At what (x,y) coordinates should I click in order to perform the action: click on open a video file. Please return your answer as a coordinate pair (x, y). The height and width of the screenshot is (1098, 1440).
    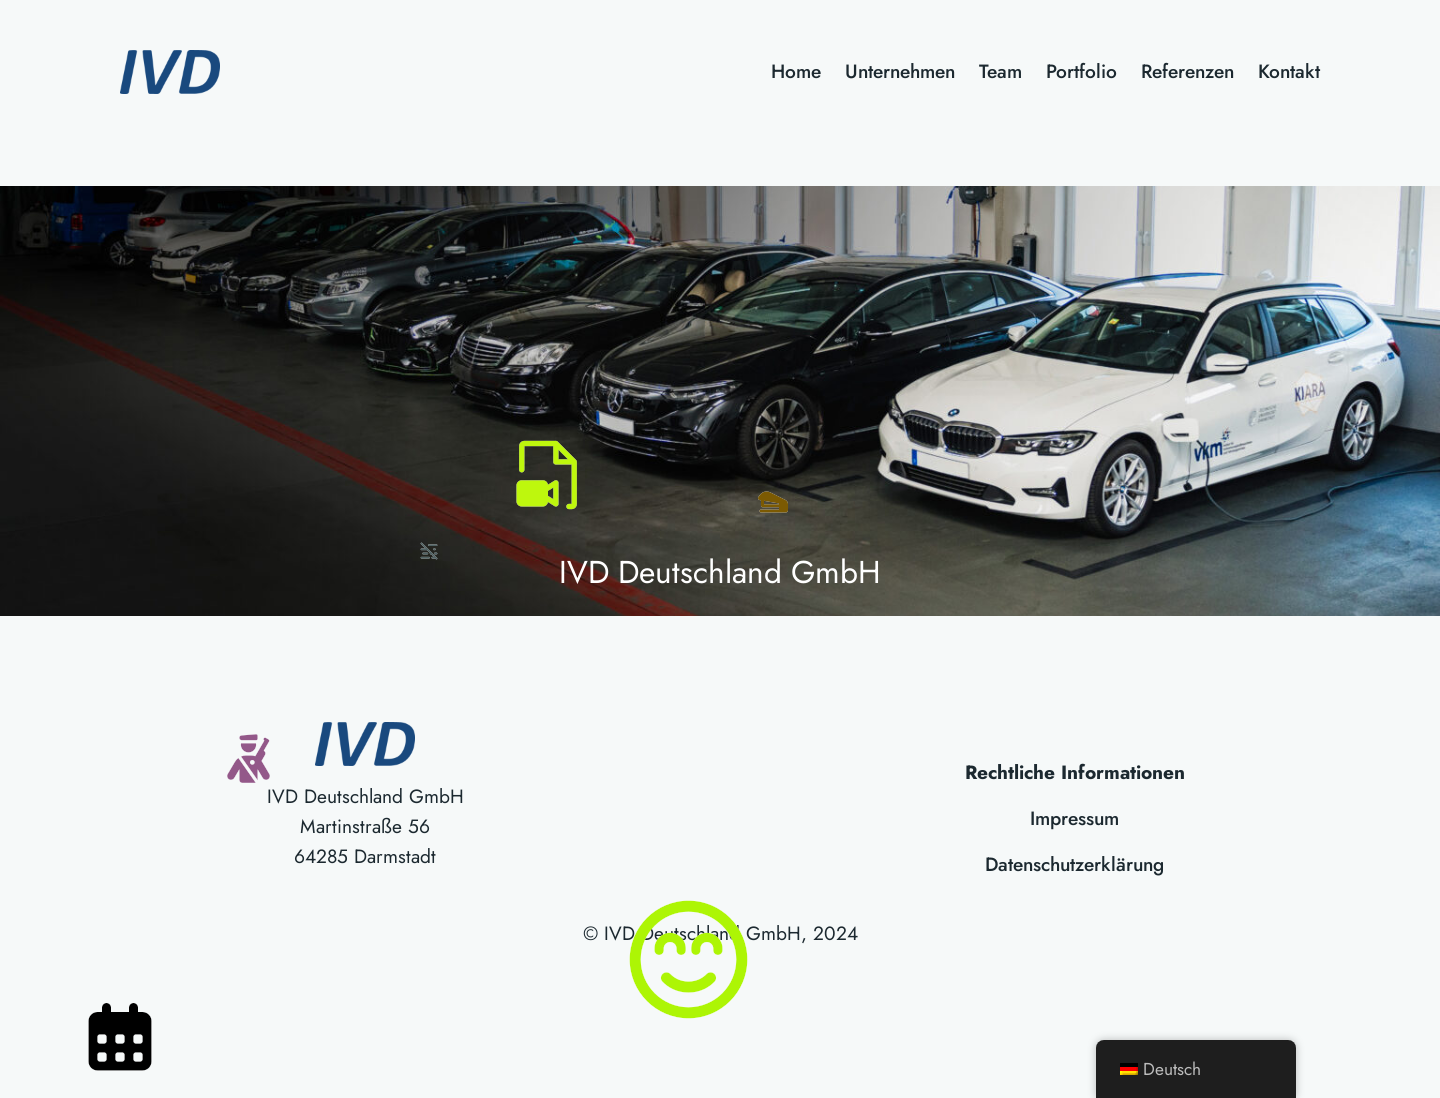
    Looking at the image, I should click on (548, 475).